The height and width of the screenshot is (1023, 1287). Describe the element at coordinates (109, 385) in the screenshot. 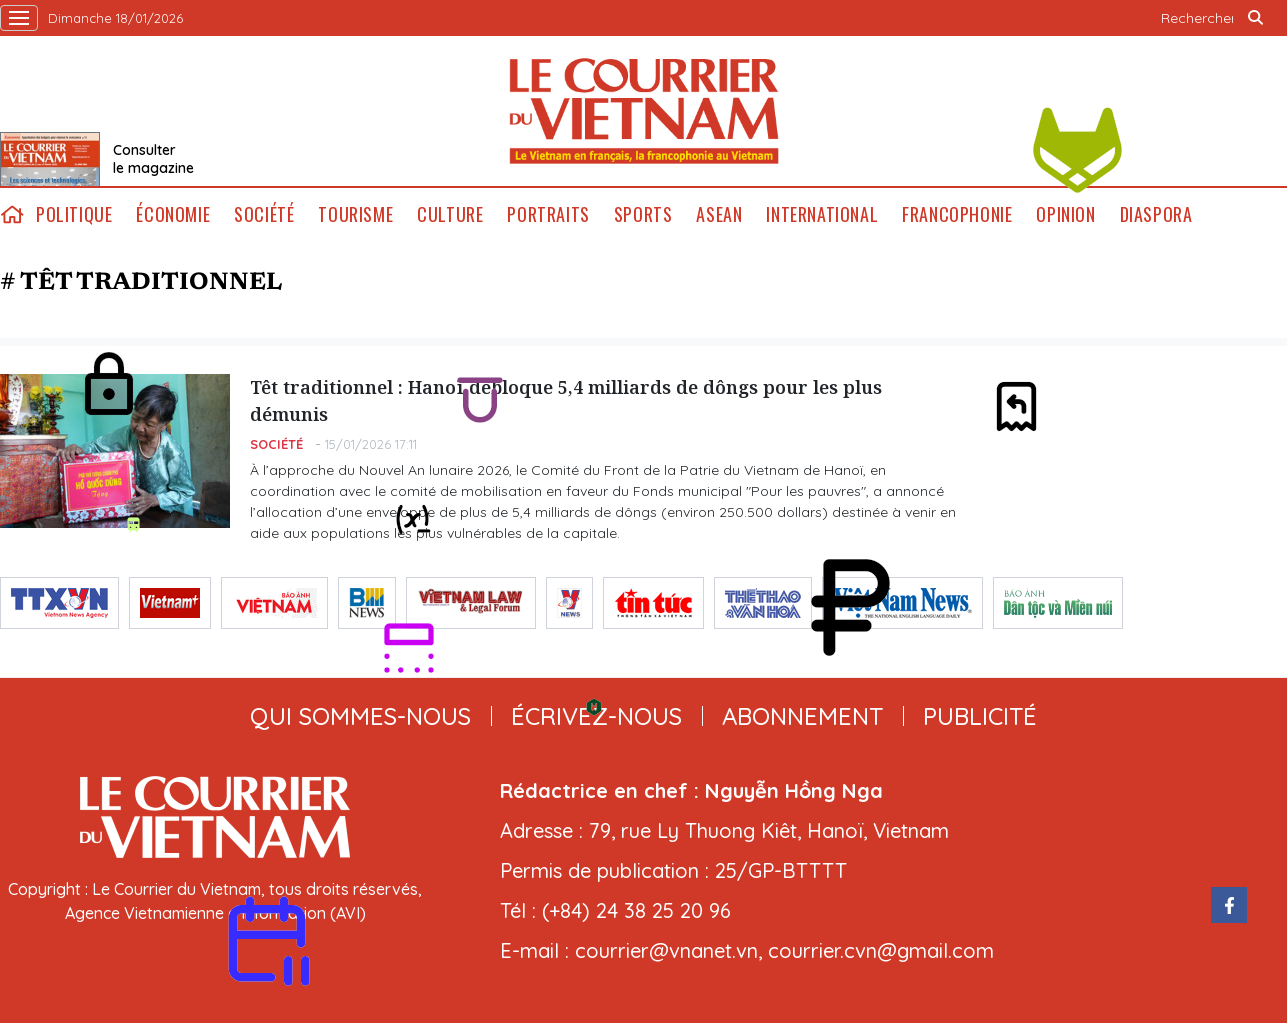

I see `lock or secure this item` at that location.